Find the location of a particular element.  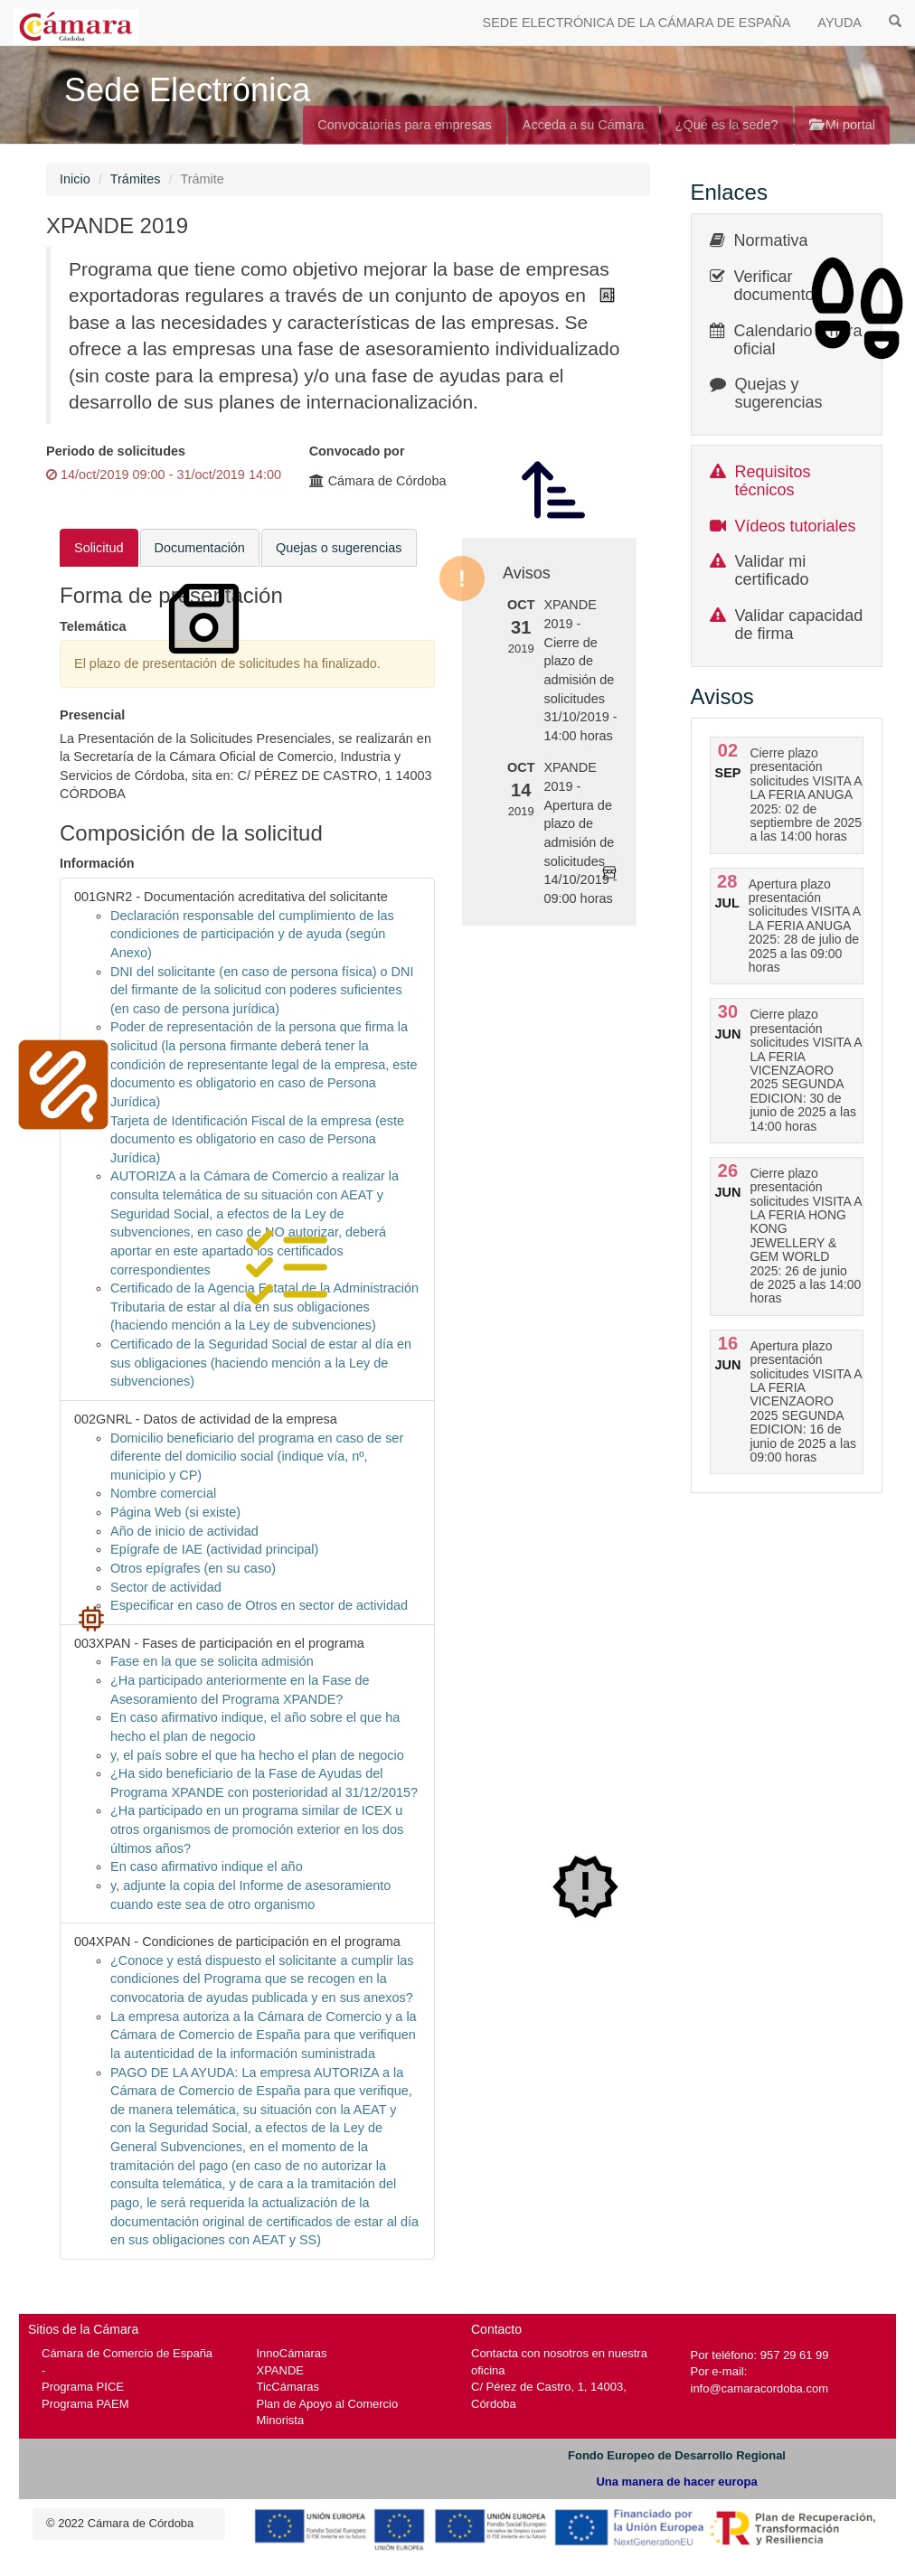

sort items in ascending order is located at coordinates (553, 490).